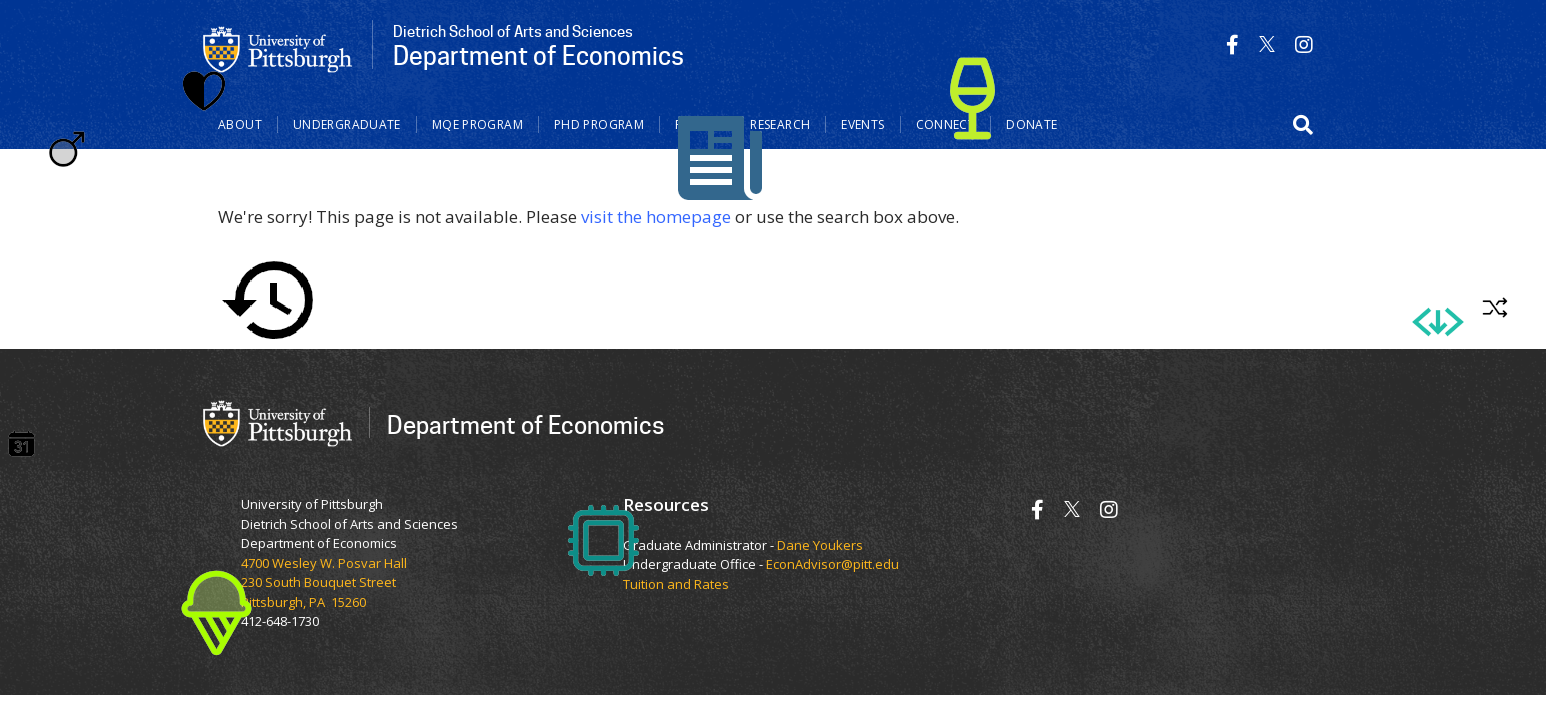 This screenshot has height=720, width=1546. Describe the element at coordinates (1438, 322) in the screenshot. I see `download source code or script files` at that location.